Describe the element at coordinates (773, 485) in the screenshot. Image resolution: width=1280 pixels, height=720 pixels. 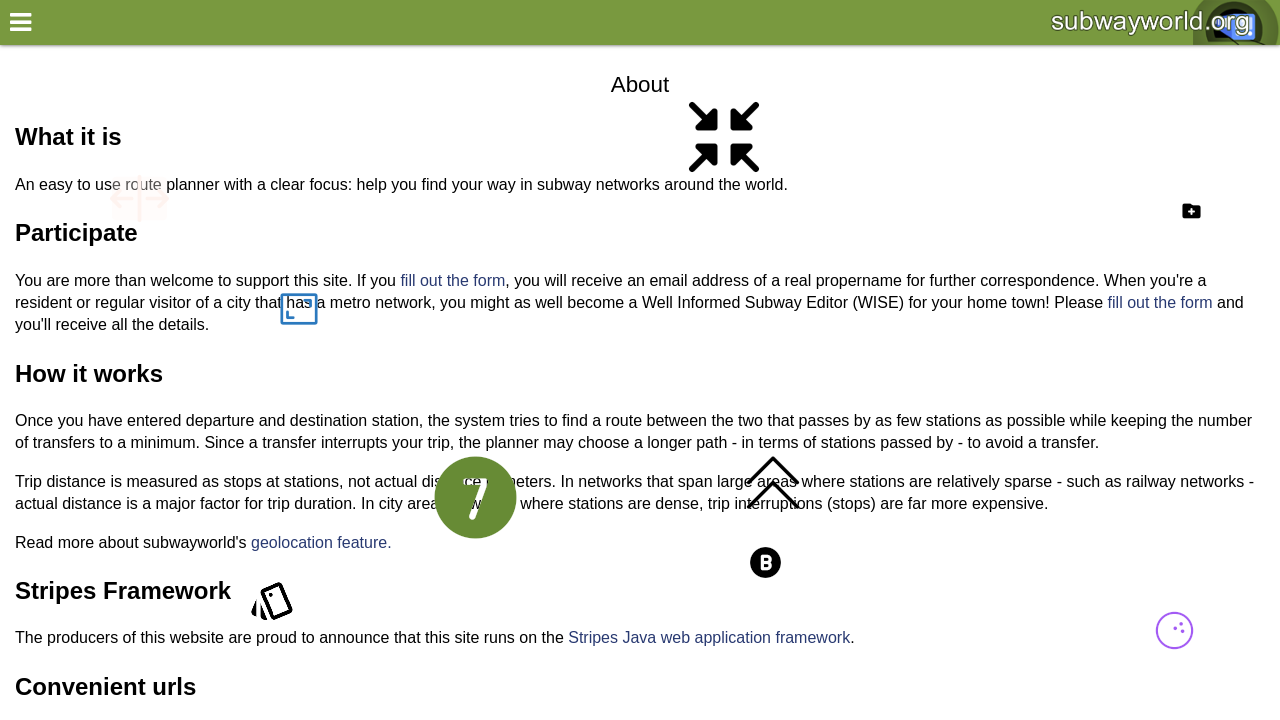
I see `scroll to top of page` at that location.